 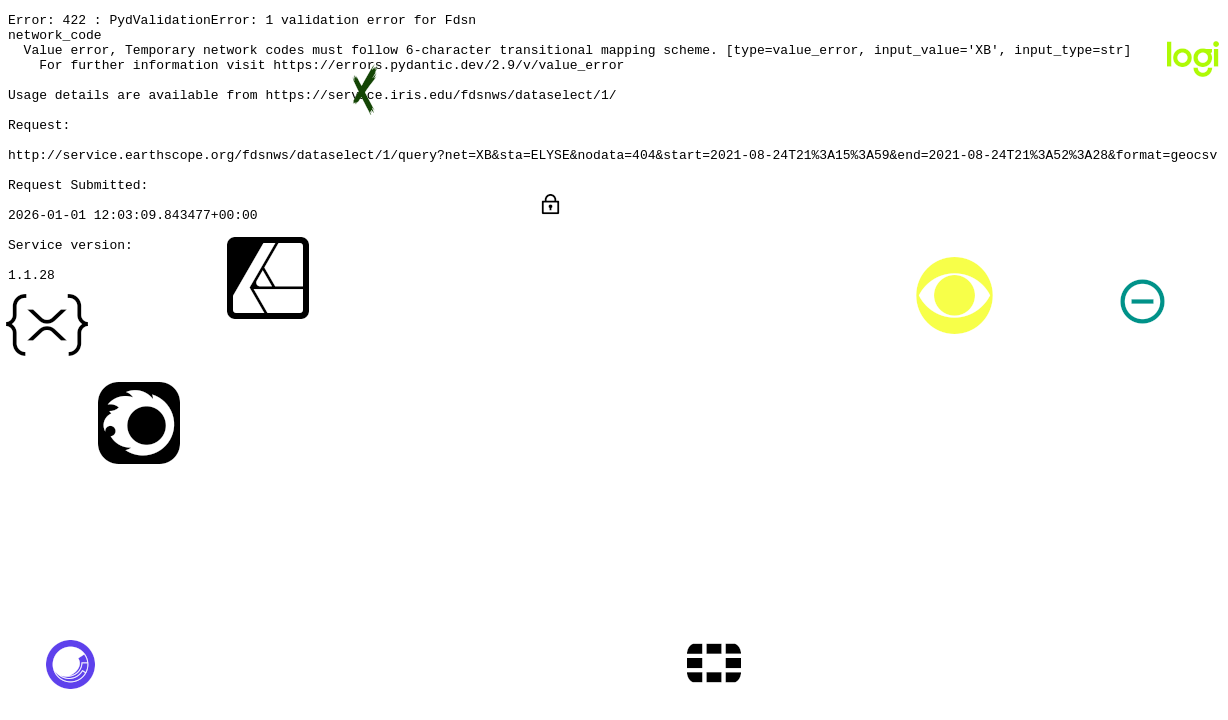 I want to click on corona renderer application logo, so click(x=139, y=423).